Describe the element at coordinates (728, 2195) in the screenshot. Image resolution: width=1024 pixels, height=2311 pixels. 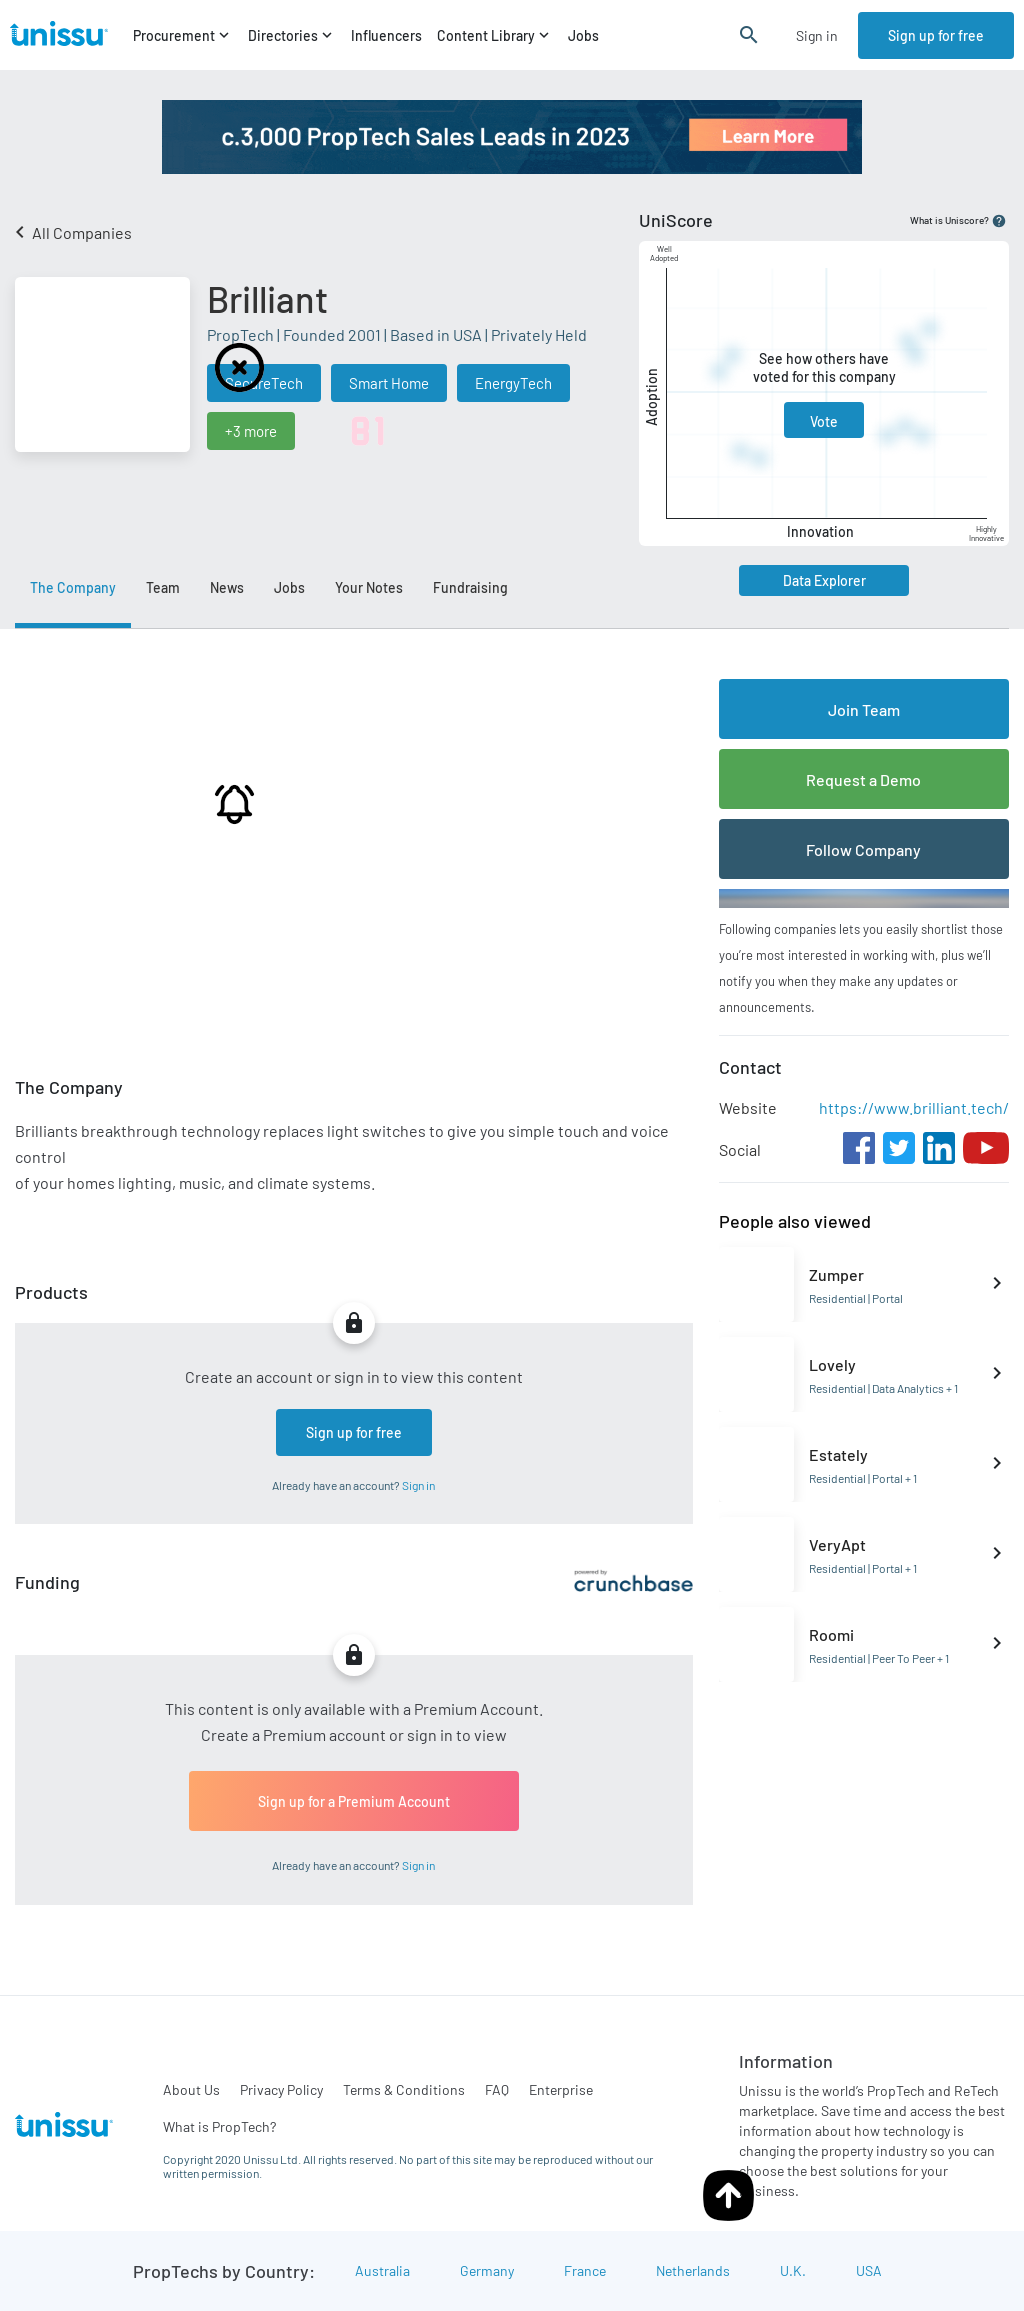
I see `upload a file or document` at that location.